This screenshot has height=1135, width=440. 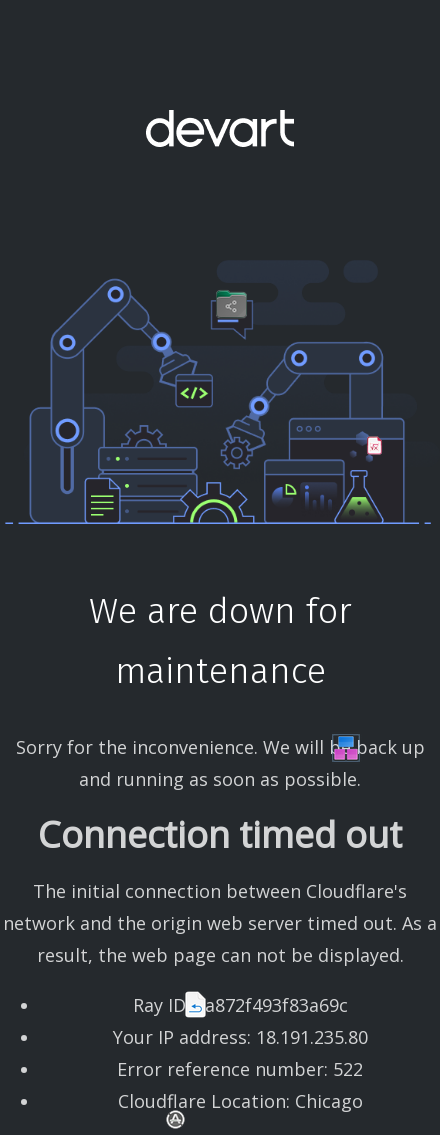 I want to click on access your public shared folder, so click(x=231, y=303).